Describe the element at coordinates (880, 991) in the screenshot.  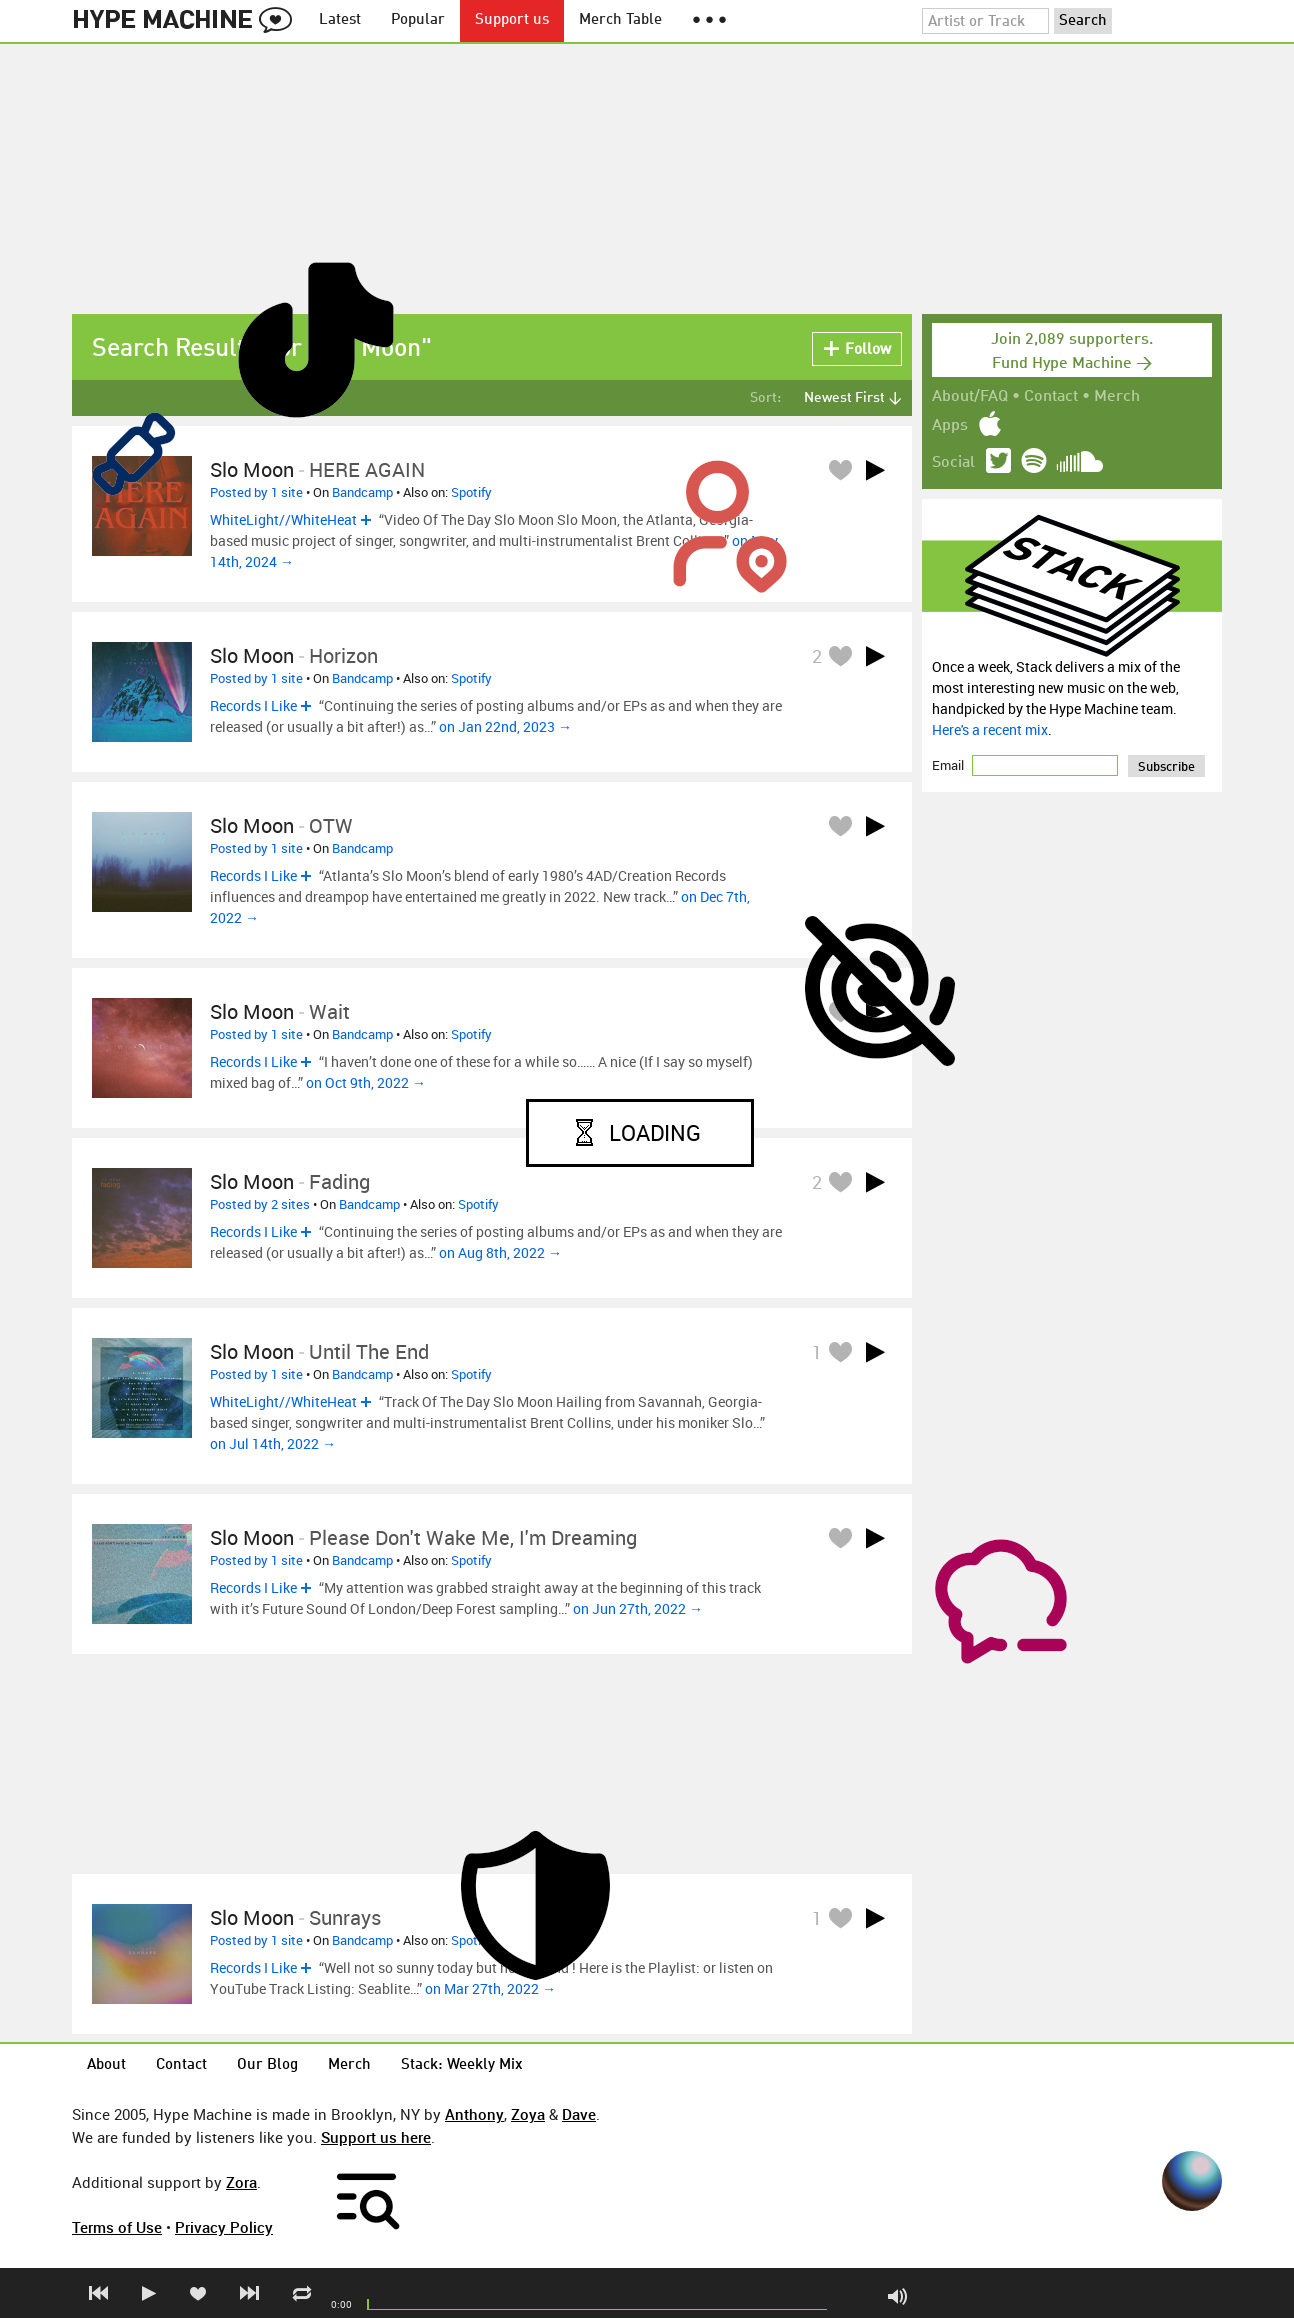
I see `disable spiral or swirl effect` at that location.